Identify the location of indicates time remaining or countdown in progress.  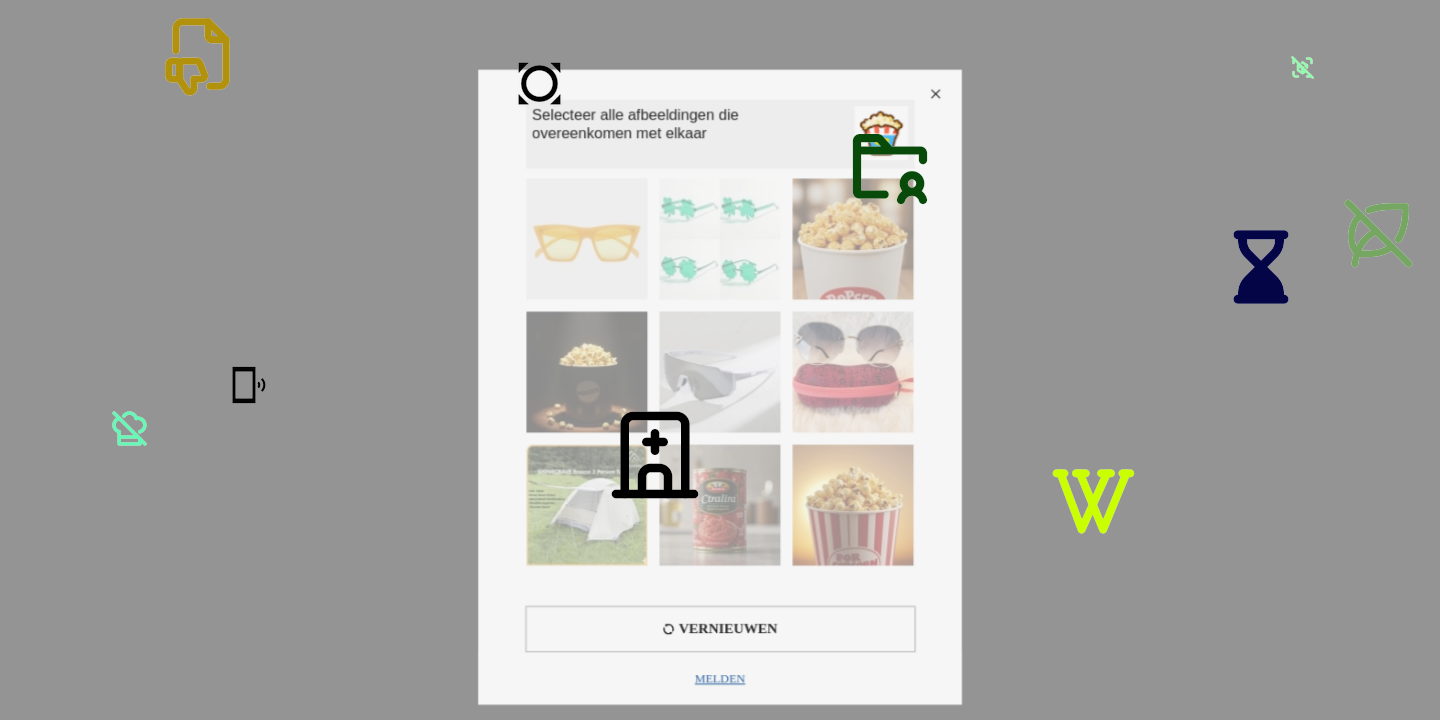
(1261, 267).